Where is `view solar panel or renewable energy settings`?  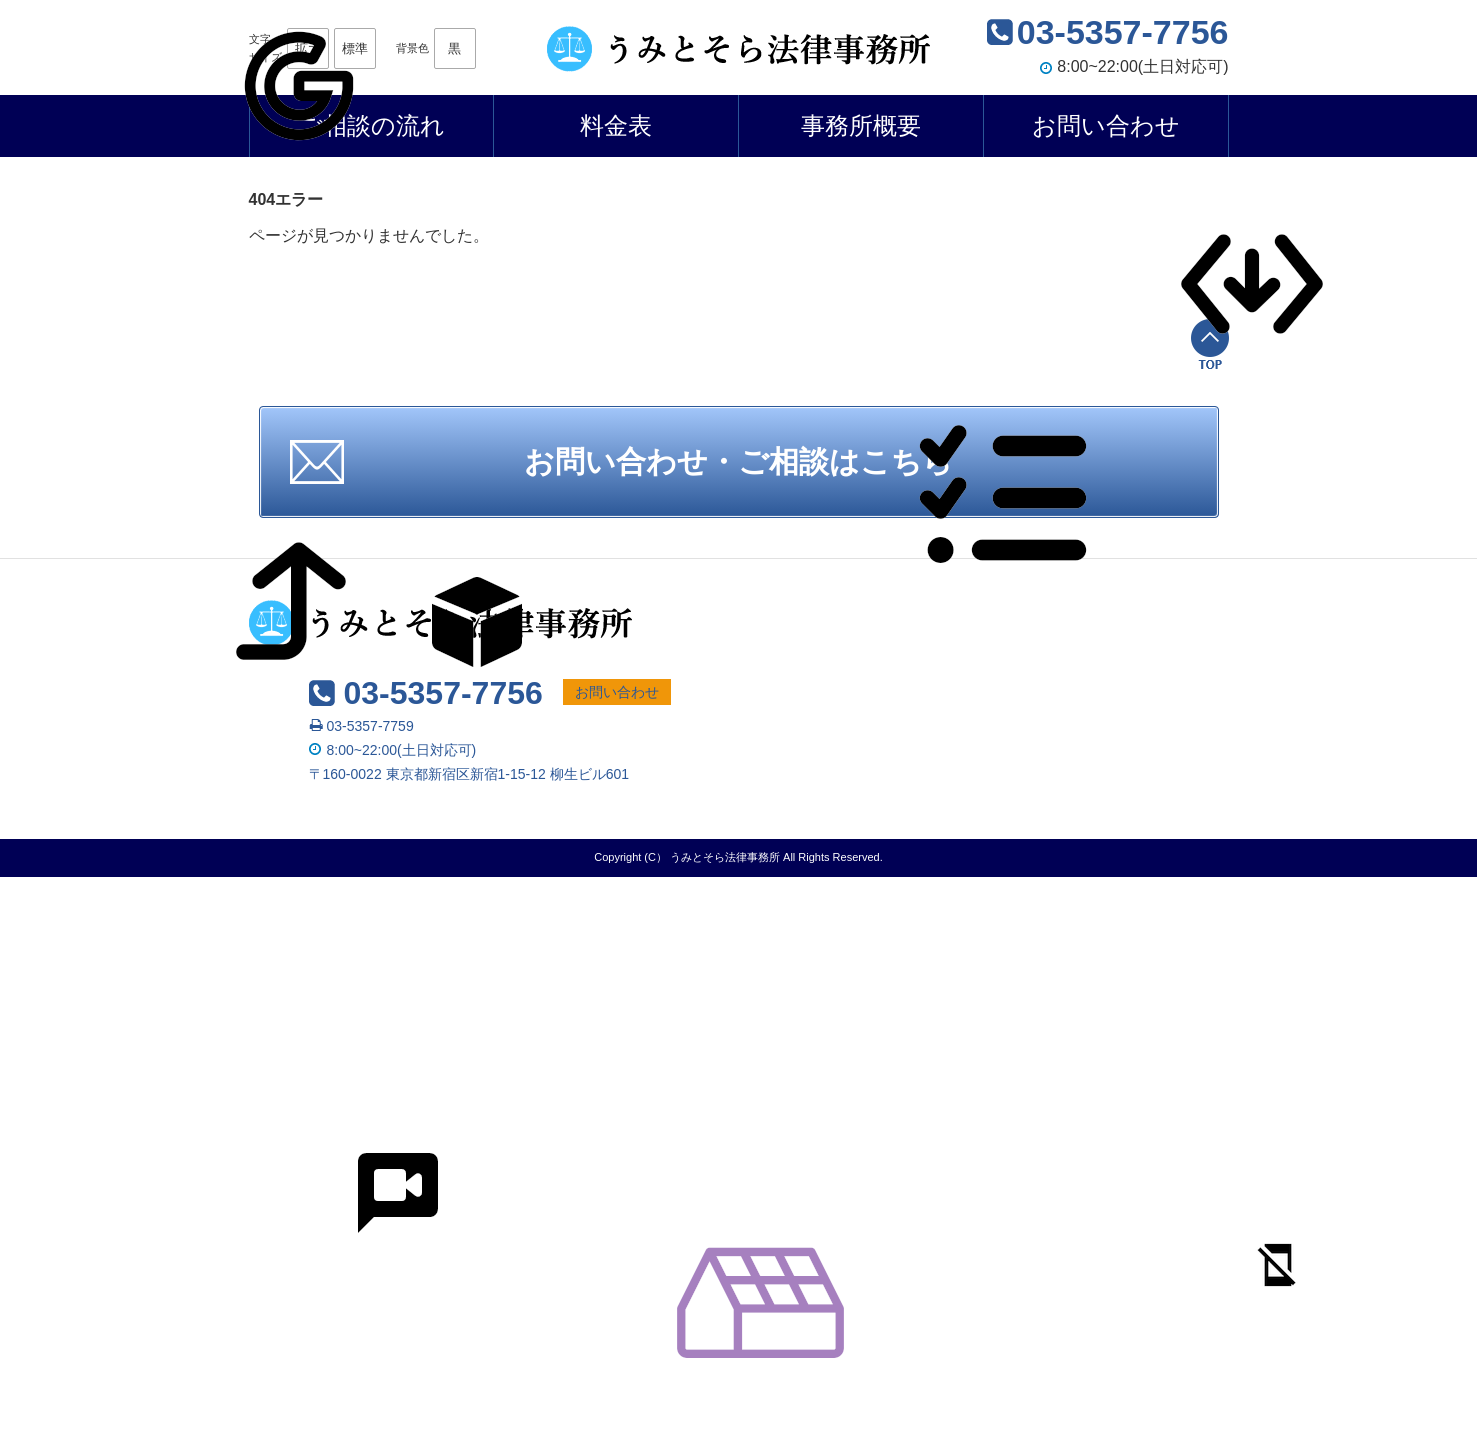
view solar panel or renewable energy settings is located at coordinates (760, 1308).